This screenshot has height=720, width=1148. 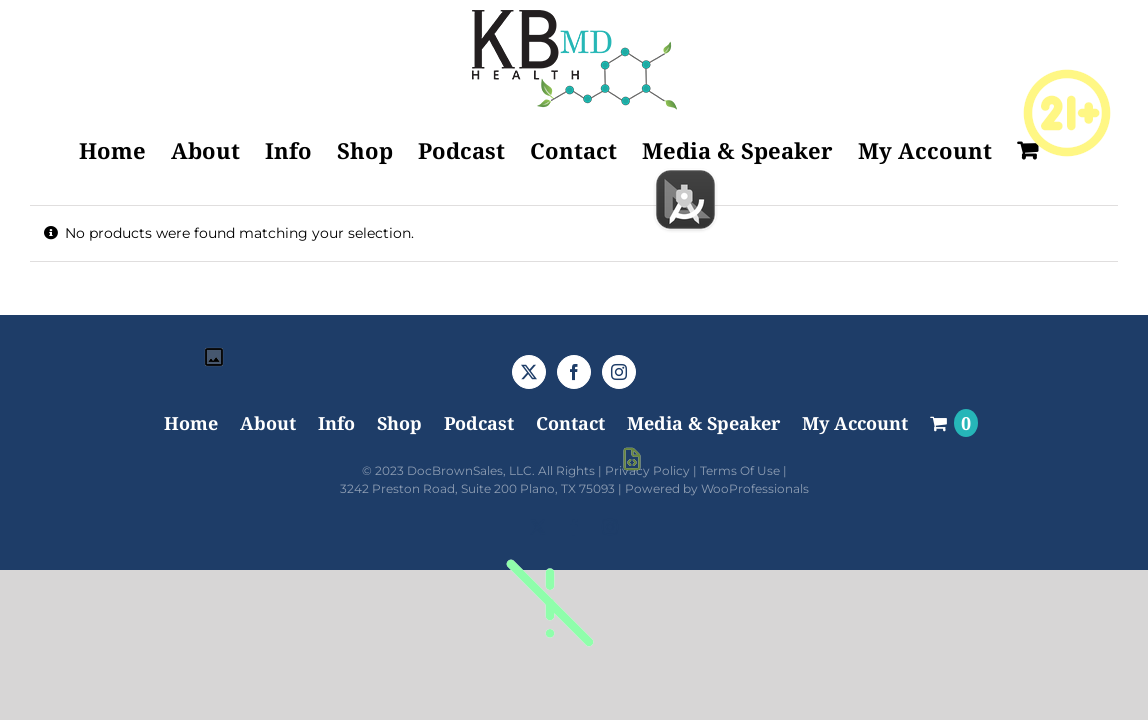 I want to click on indicates content restricted to users 21 and older, so click(x=1067, y=113).